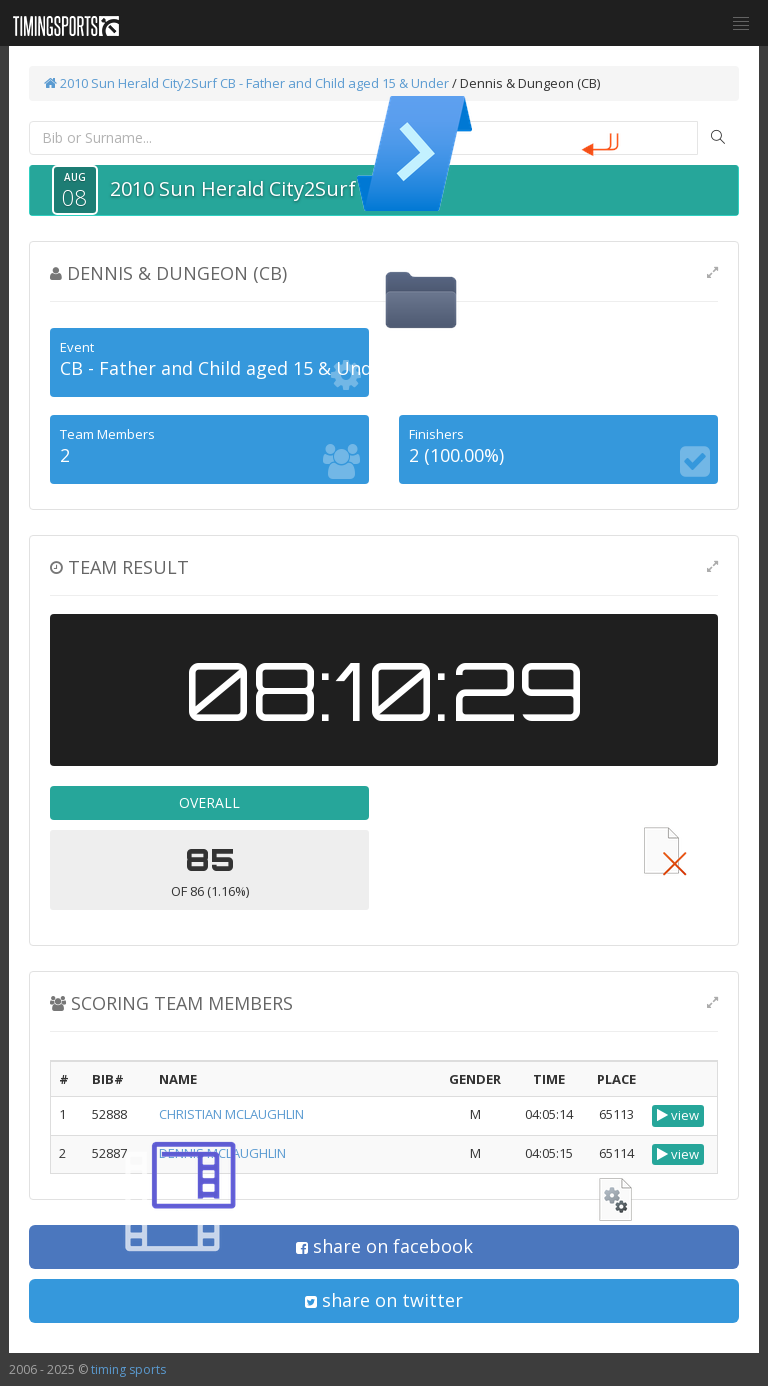 This screenshot has height=1386, width=768. Describe the element at coordinates (661, 850) in the screenshot. I see `delete a file or document` at that location.